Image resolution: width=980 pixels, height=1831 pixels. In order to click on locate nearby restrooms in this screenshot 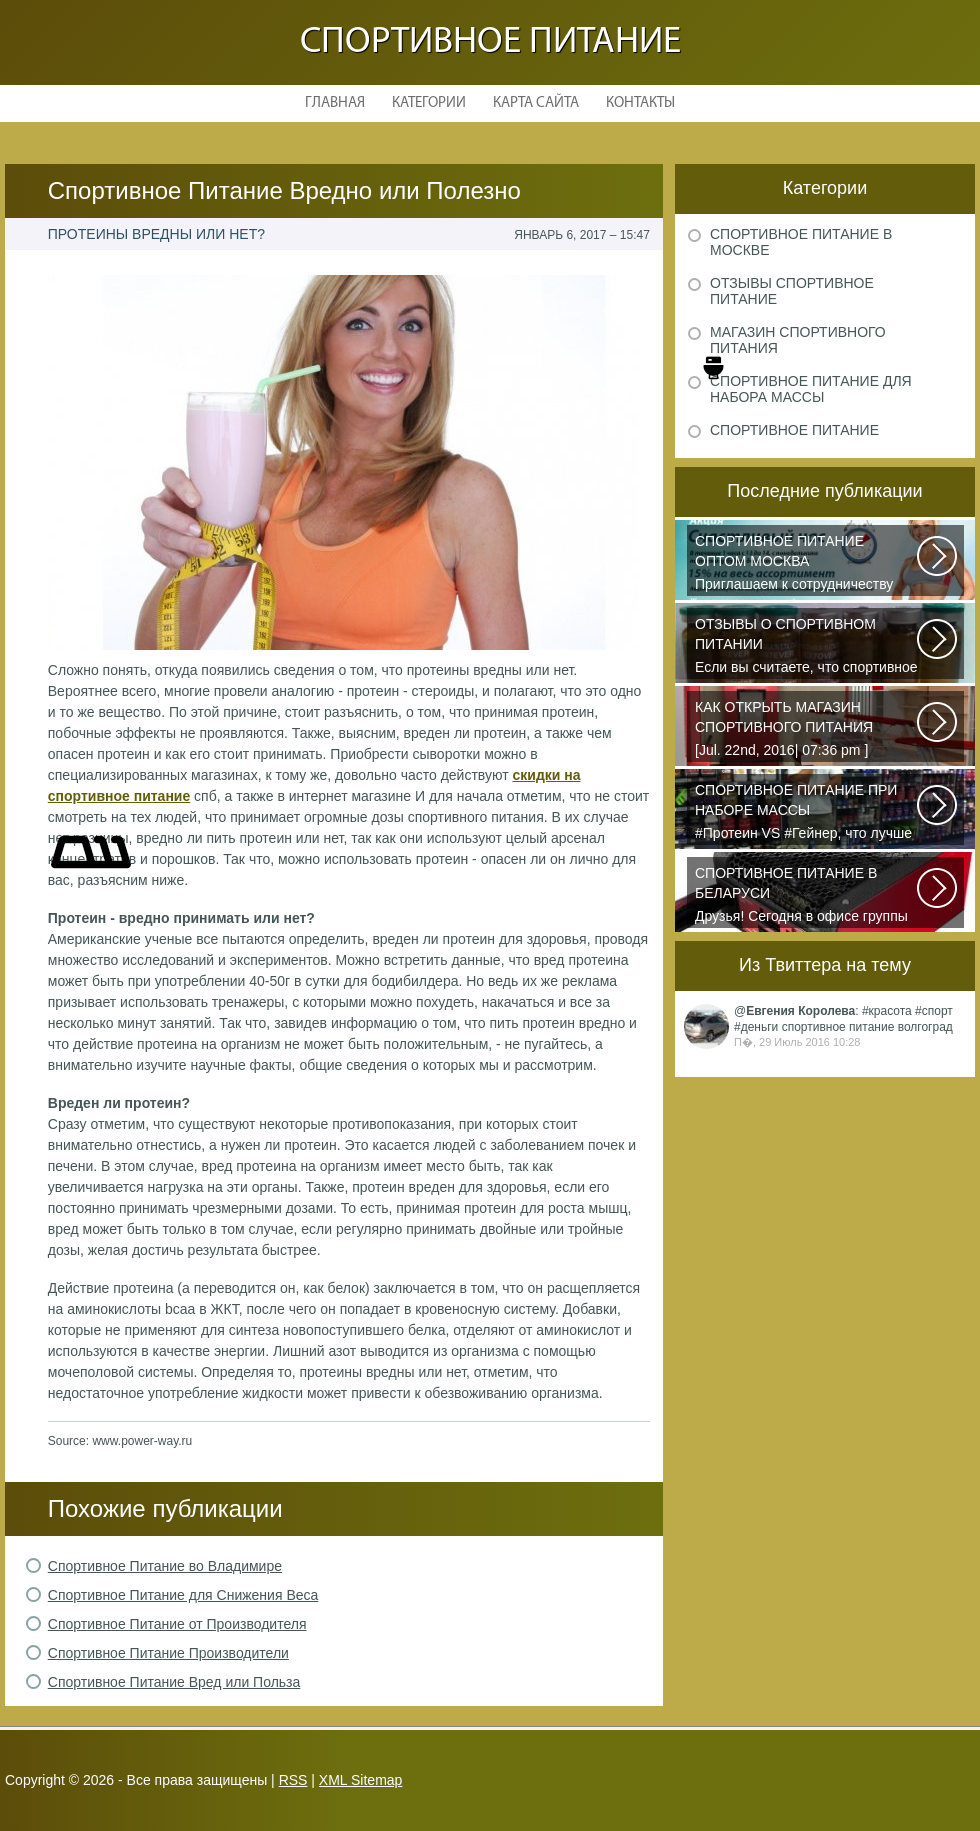, I will do `click(713, 367)`.